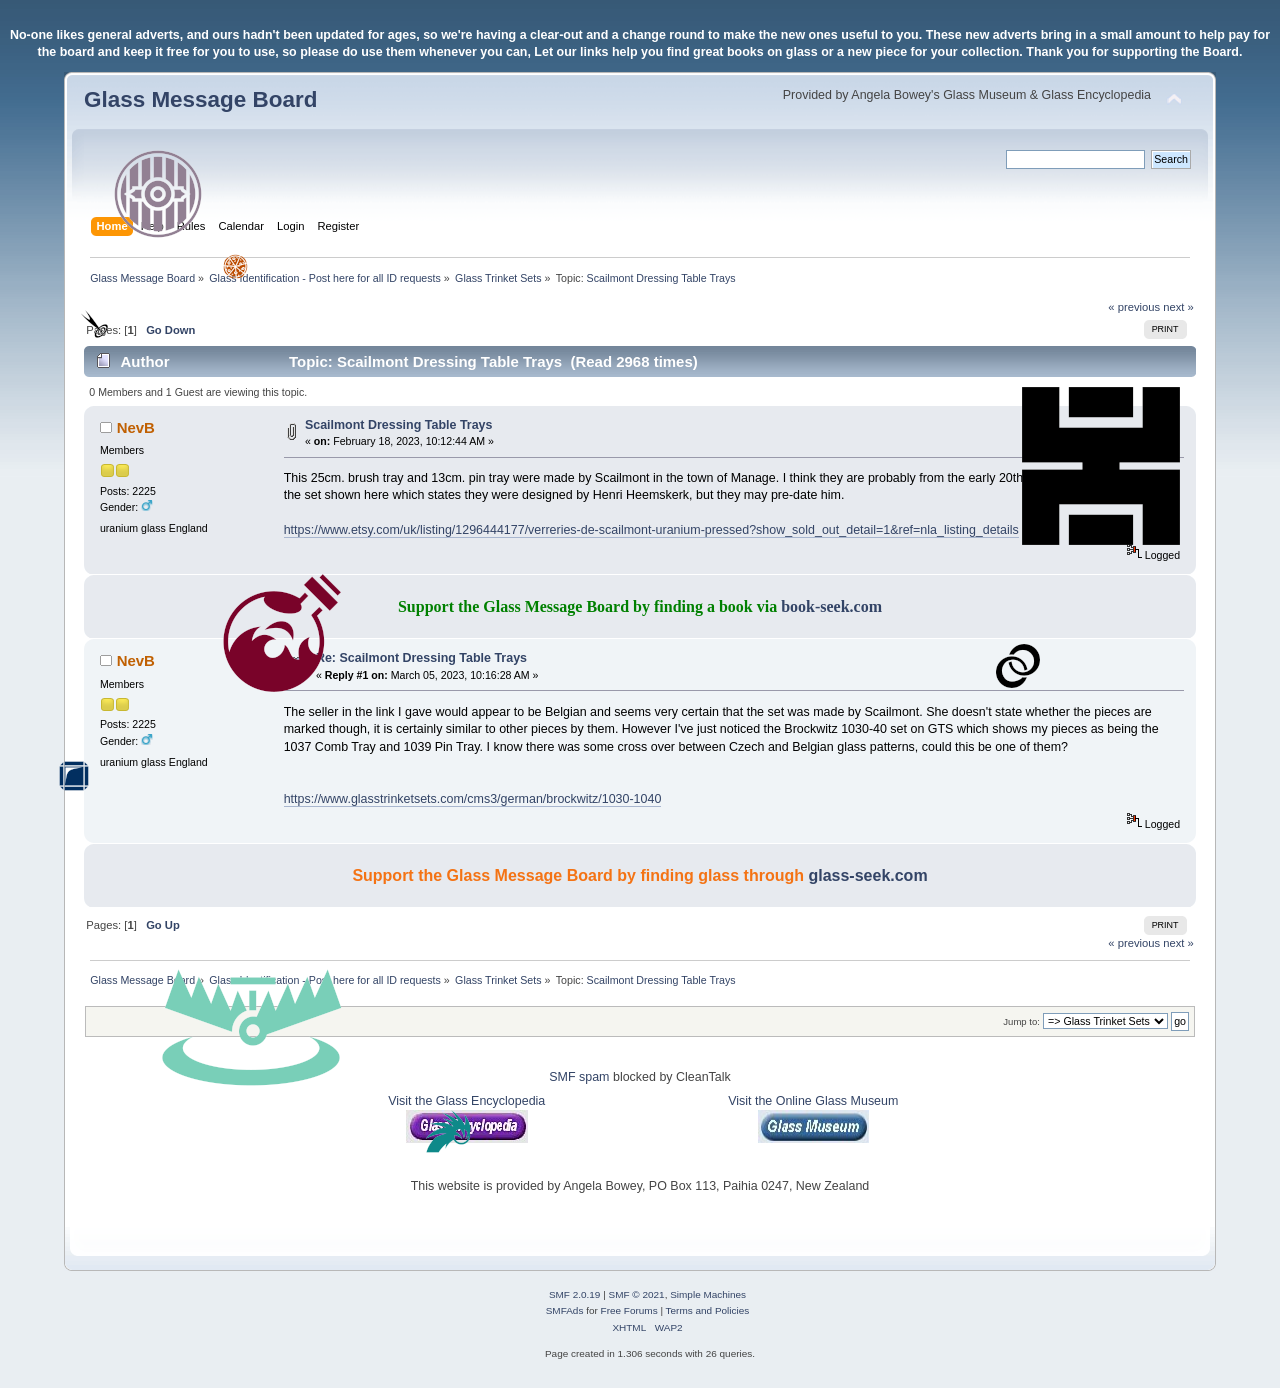  Describe the element at coordinates (251, 1006) in the screenshot. I see `trap or hazard indicator in a game interface` at that location.